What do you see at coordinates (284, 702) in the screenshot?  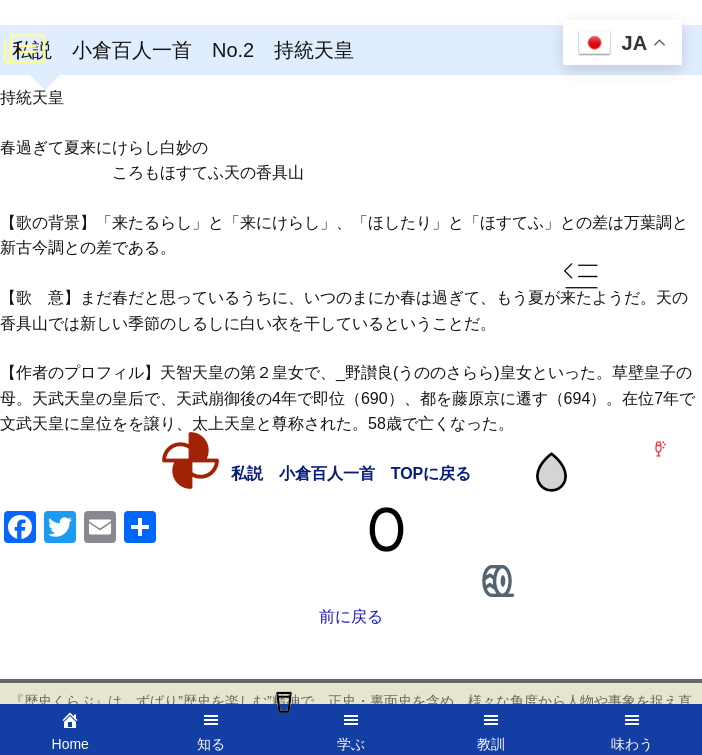 I see `view nearby bars or pubs` at bounding box center [284, 702].